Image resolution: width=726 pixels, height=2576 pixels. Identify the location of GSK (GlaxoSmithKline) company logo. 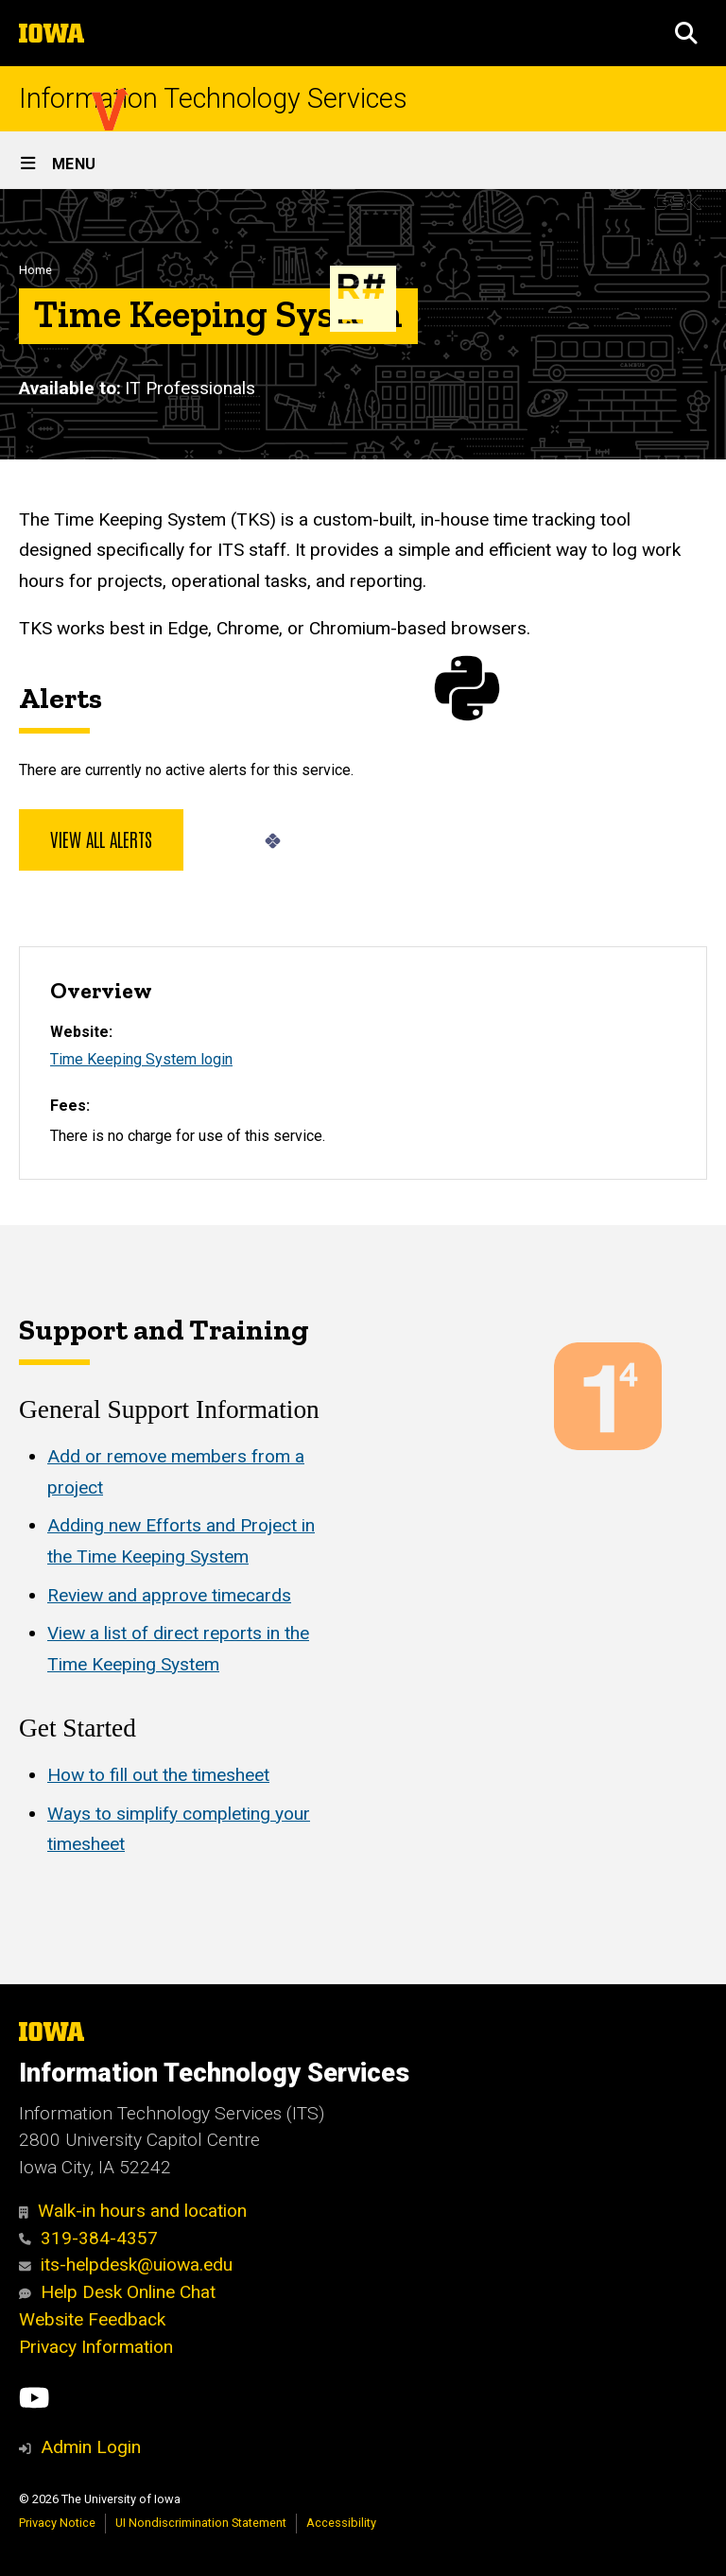
(678, 202).